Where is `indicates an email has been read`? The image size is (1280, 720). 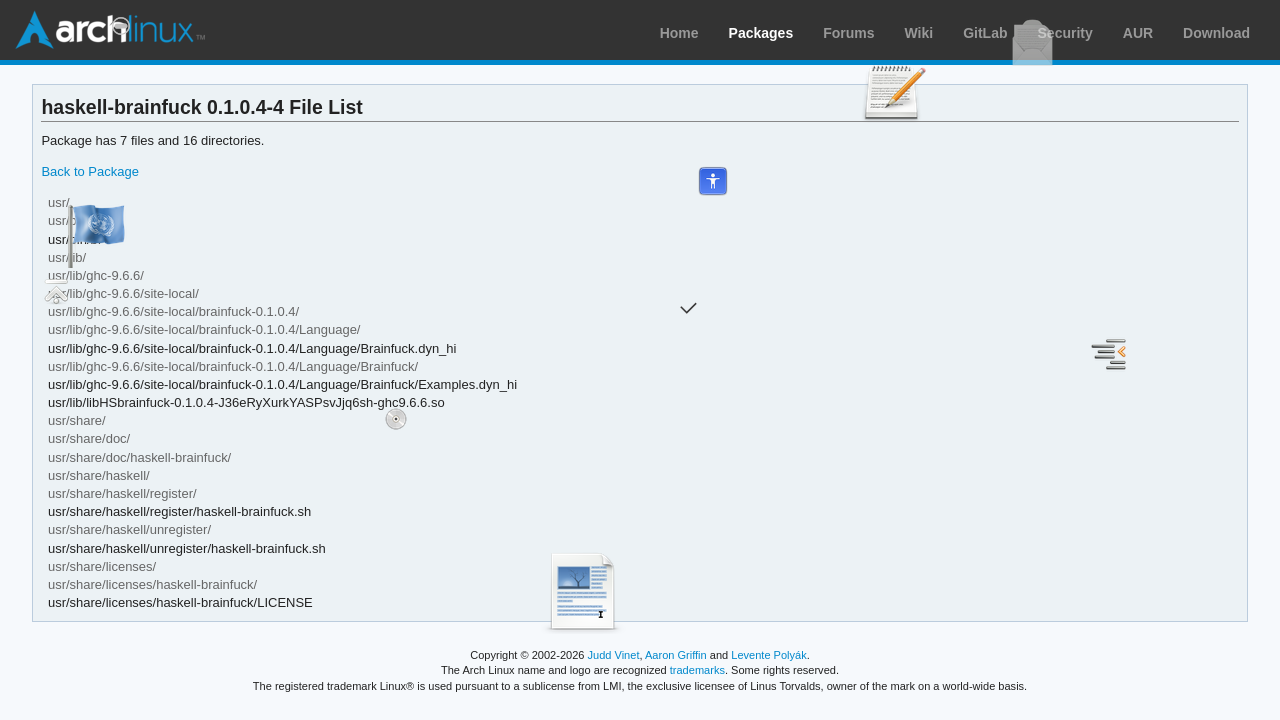 indicates an email has been read is located at coordinates (1032, 43).